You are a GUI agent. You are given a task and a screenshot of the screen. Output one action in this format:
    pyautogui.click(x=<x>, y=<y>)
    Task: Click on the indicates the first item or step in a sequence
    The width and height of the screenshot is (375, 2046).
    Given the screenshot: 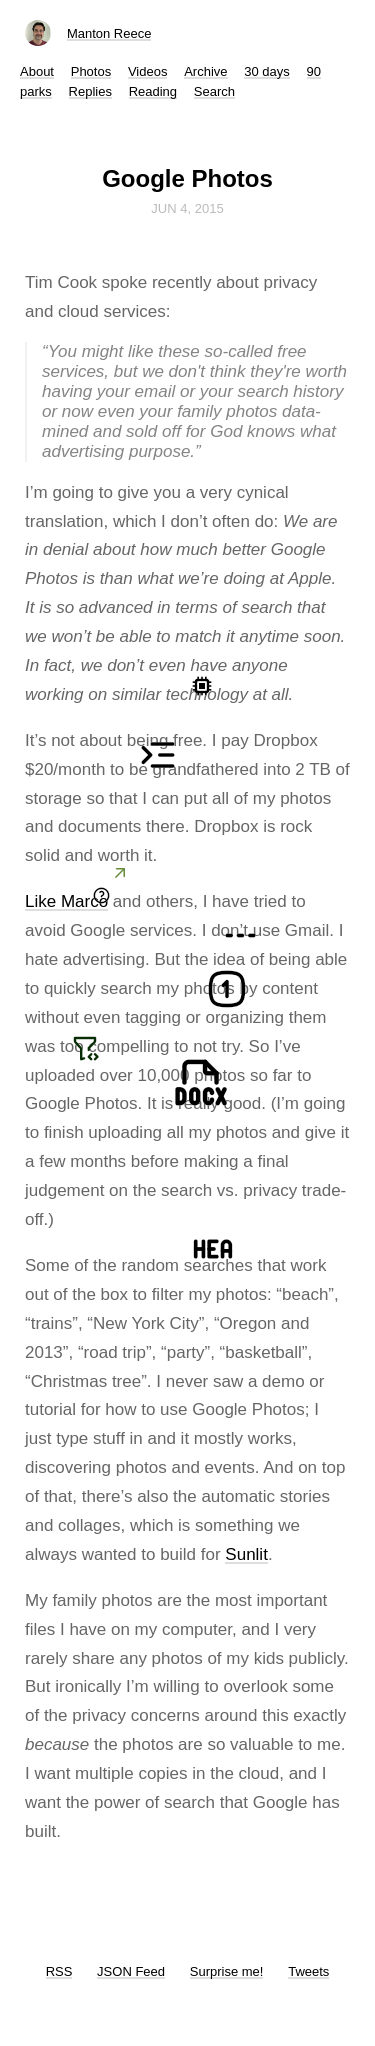 What is the action you would take?
    pyautogui.click(x=227, y=989)
    